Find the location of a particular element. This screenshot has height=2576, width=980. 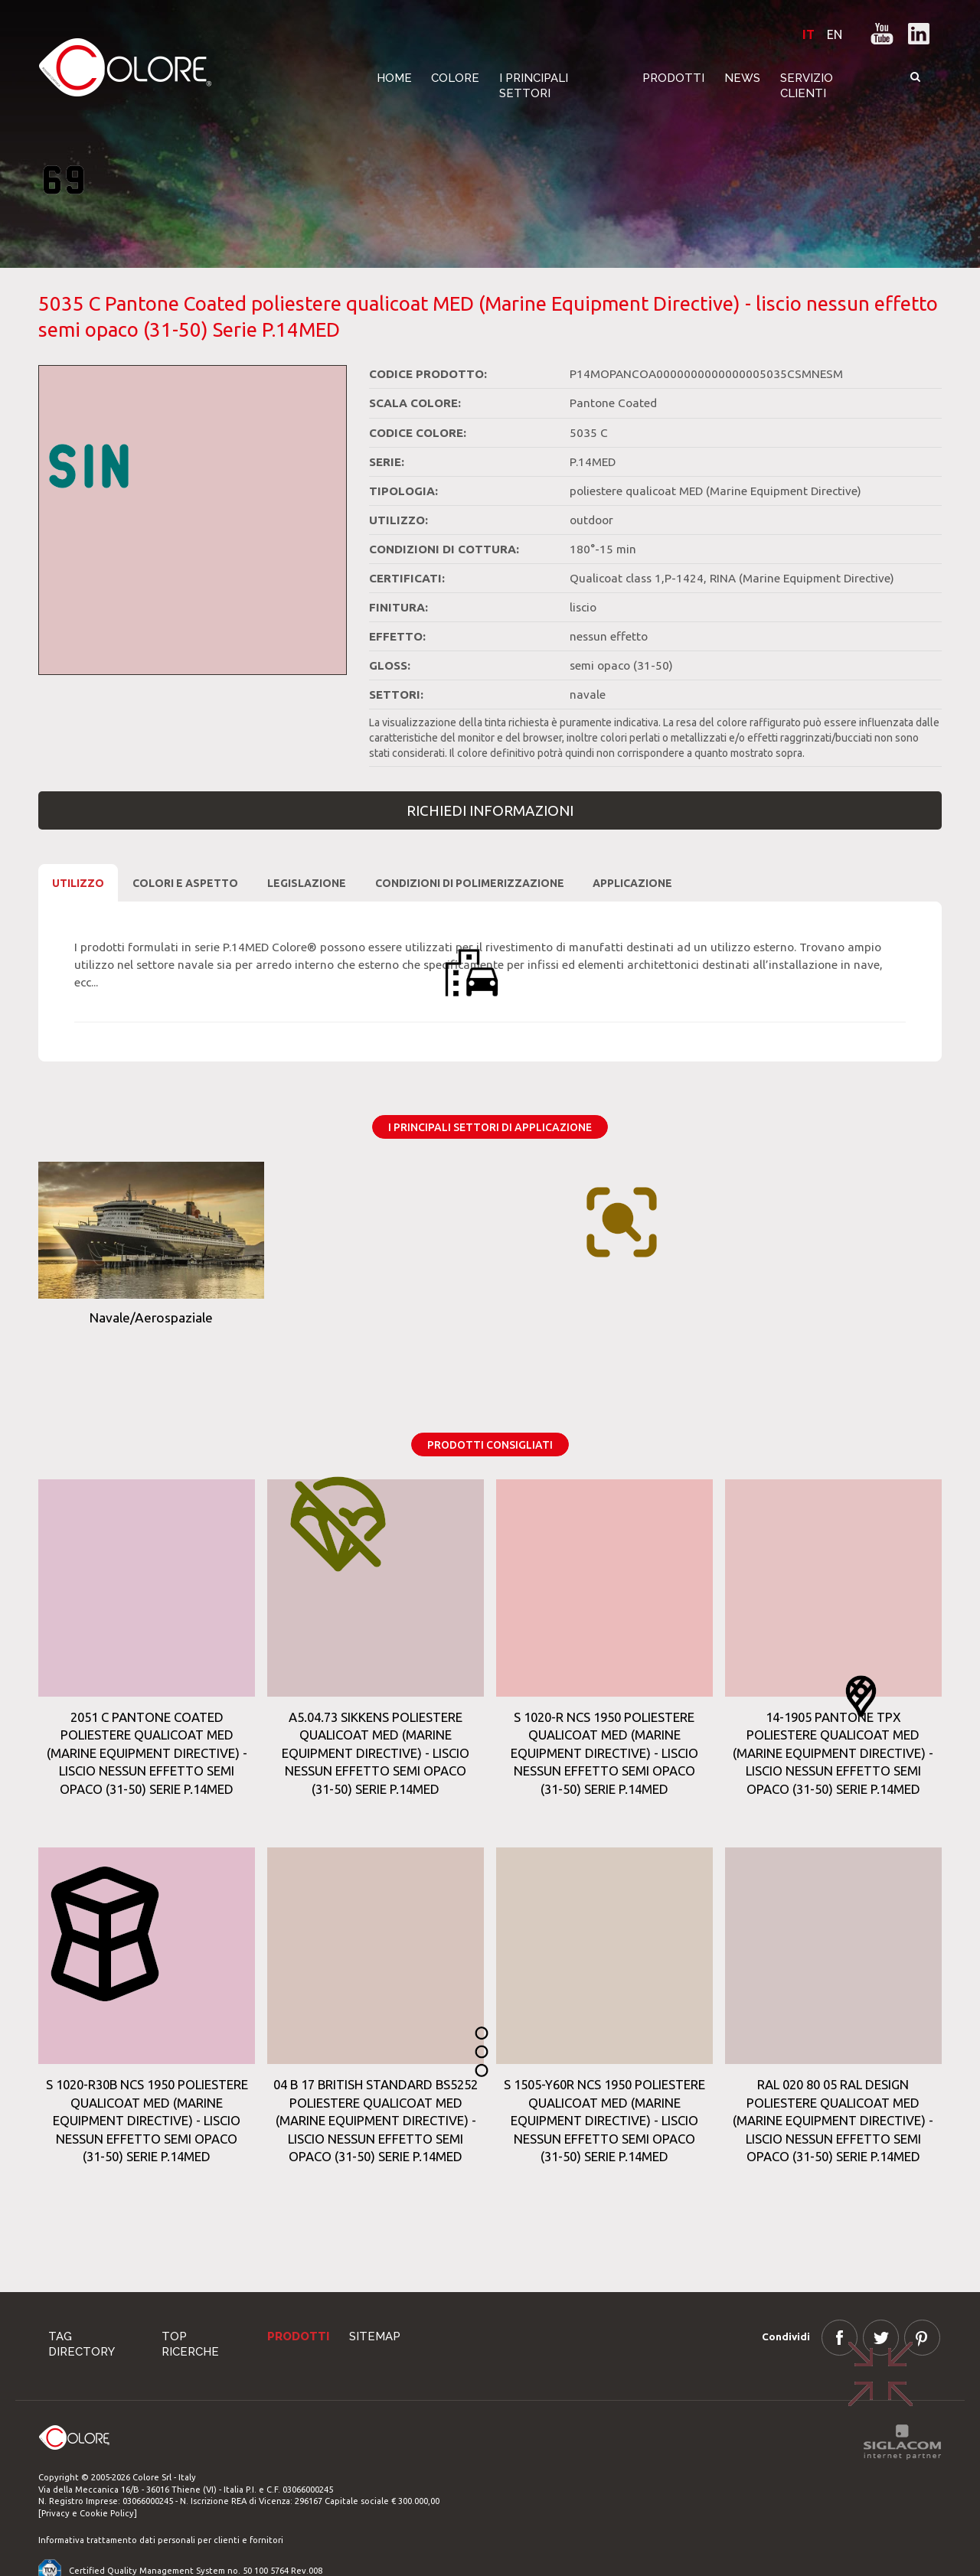

scan and zoom into selected area is located at coordinates (622, 1222).